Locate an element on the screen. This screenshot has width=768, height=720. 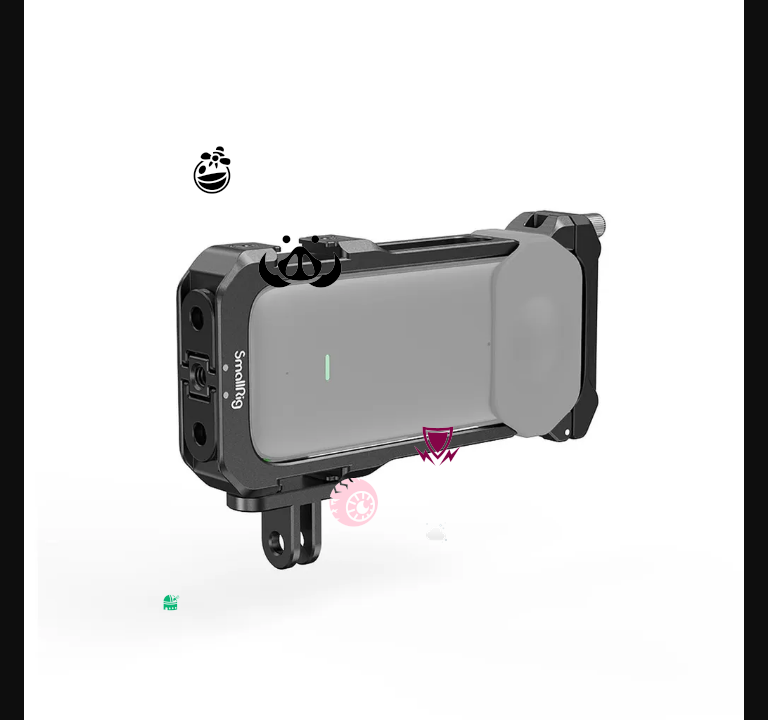
collect nectar or fruit rewards in-game is located at coordinates (212, 170).